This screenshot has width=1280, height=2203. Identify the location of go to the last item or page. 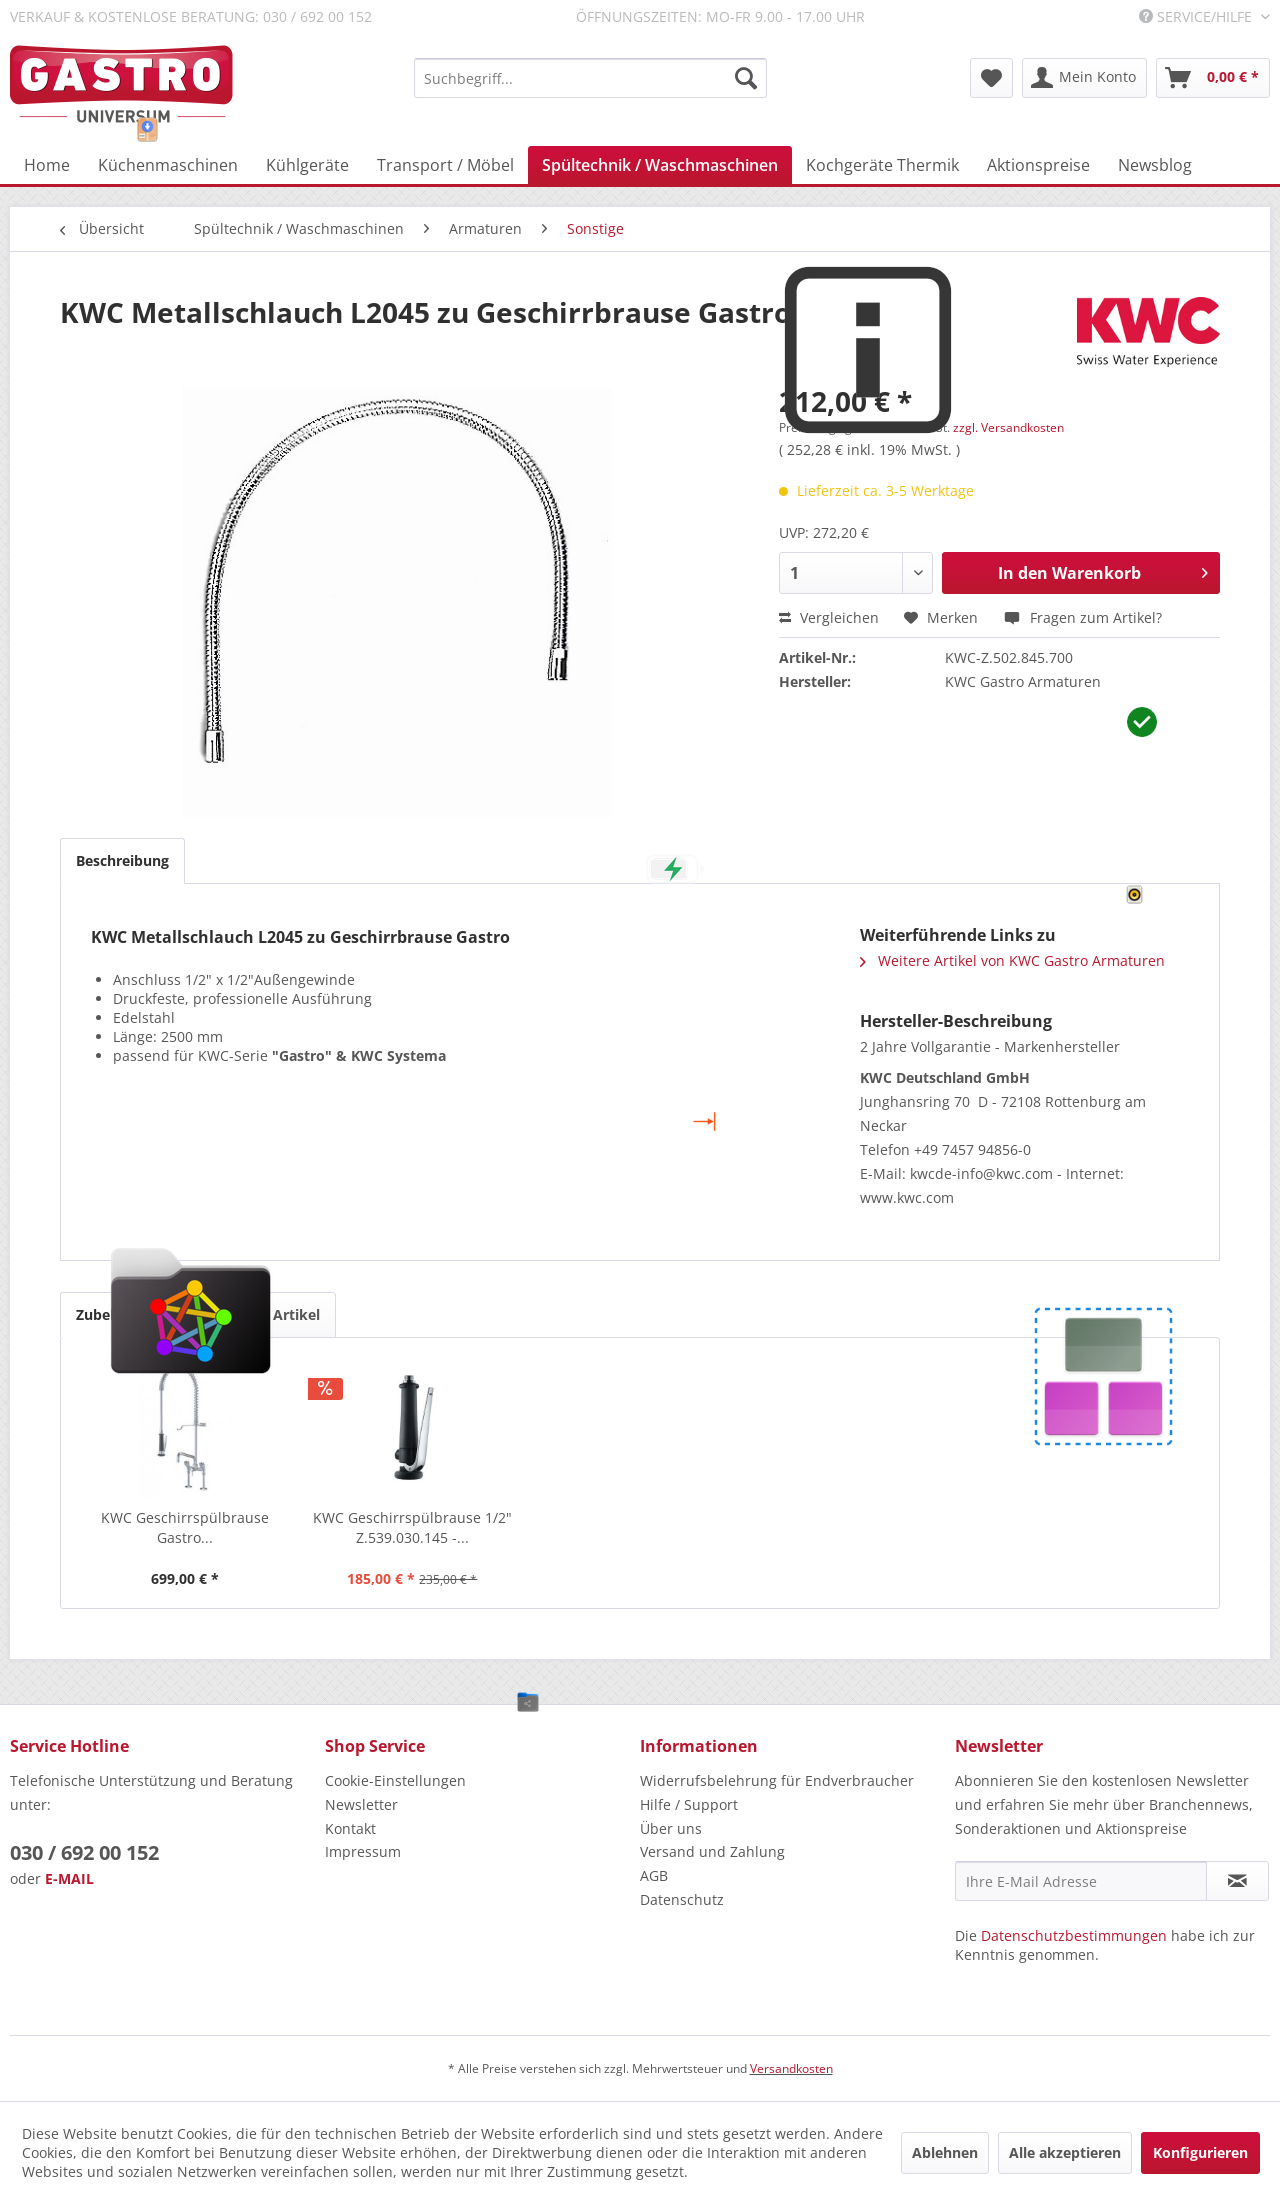
(704, 1121).